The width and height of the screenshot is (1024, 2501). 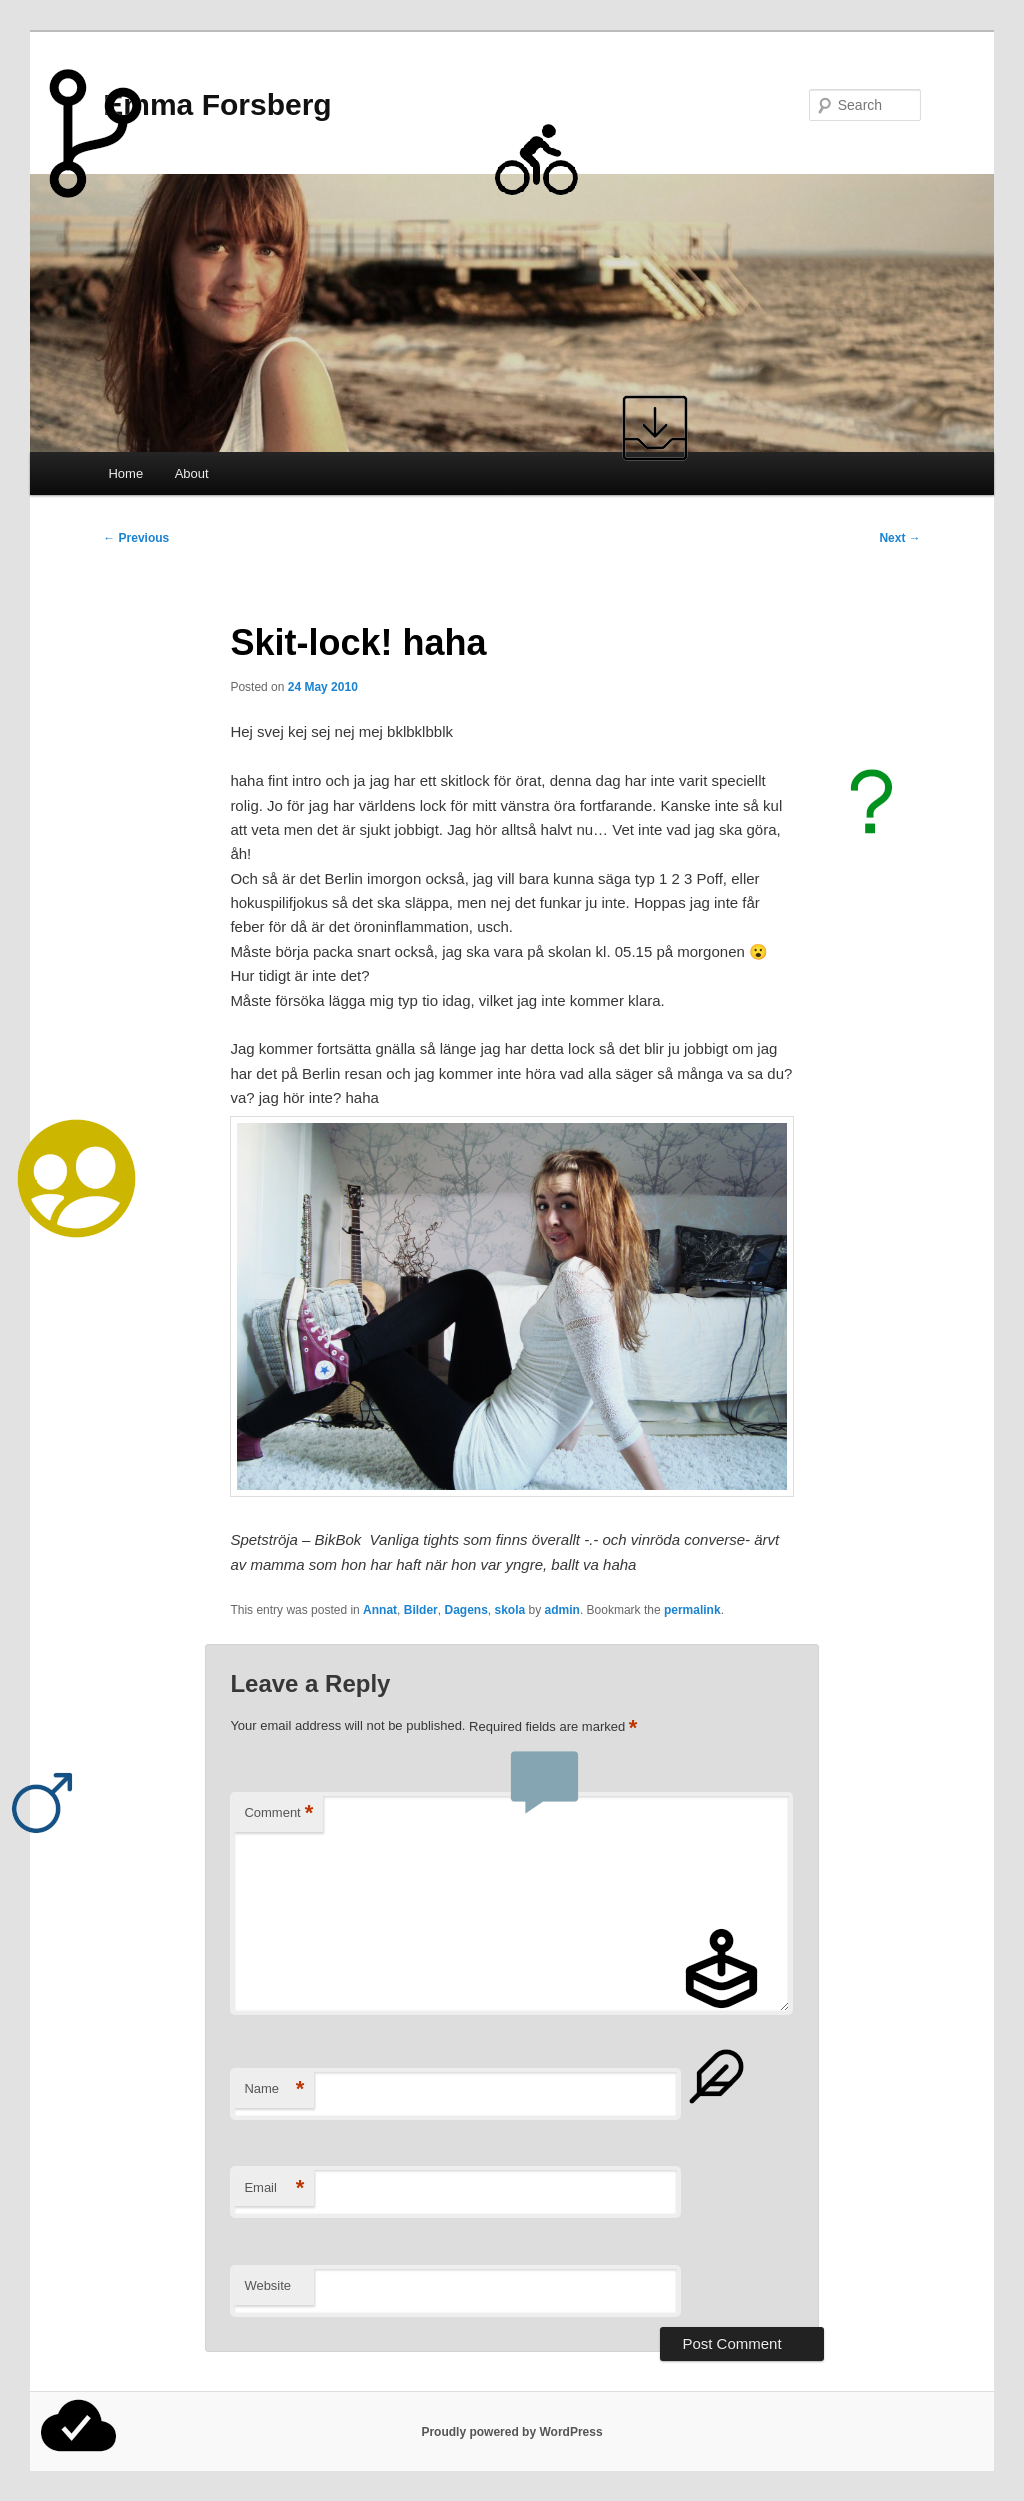 I want to click on view group or team members, so click(x=76, y=1178).